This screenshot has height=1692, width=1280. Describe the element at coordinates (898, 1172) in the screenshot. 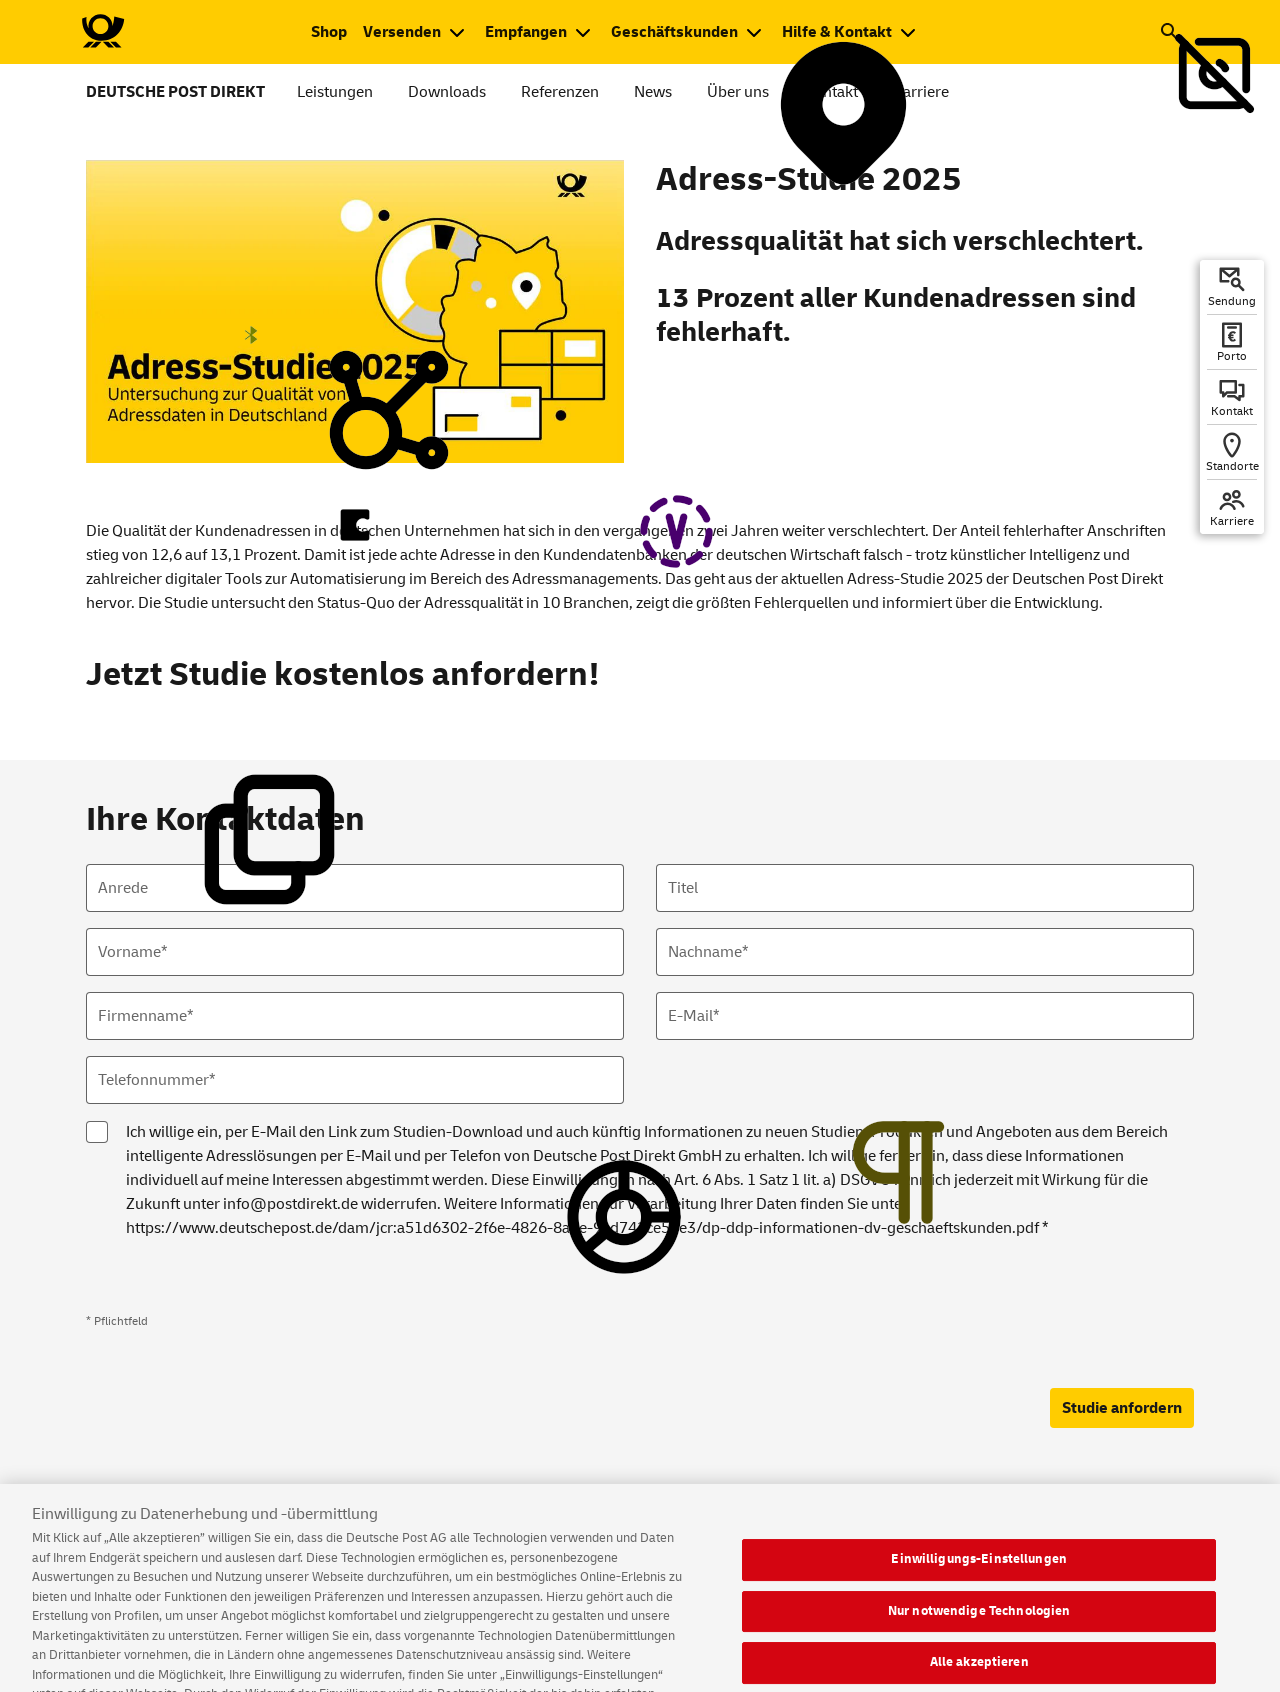

I see `toggle paragraph marks visibility` at that location.